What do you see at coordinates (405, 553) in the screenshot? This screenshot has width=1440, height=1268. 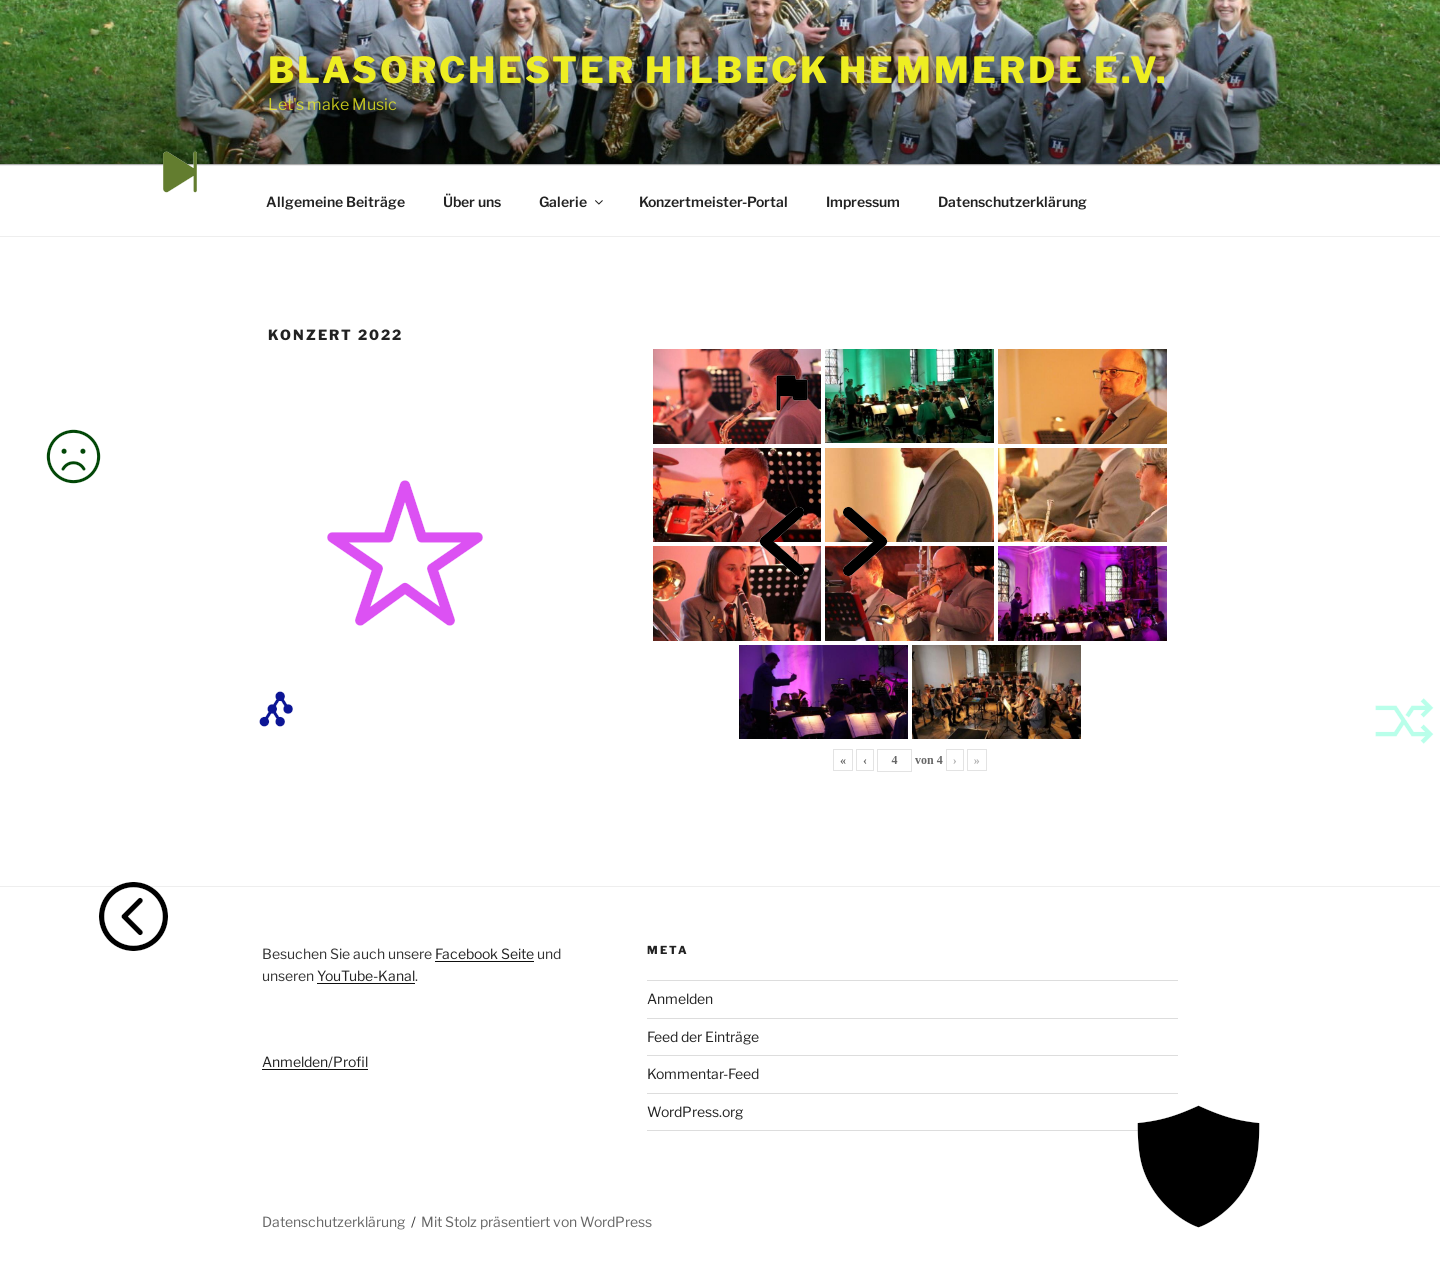 I see `add to favorites` at bounding box center [405, 553].